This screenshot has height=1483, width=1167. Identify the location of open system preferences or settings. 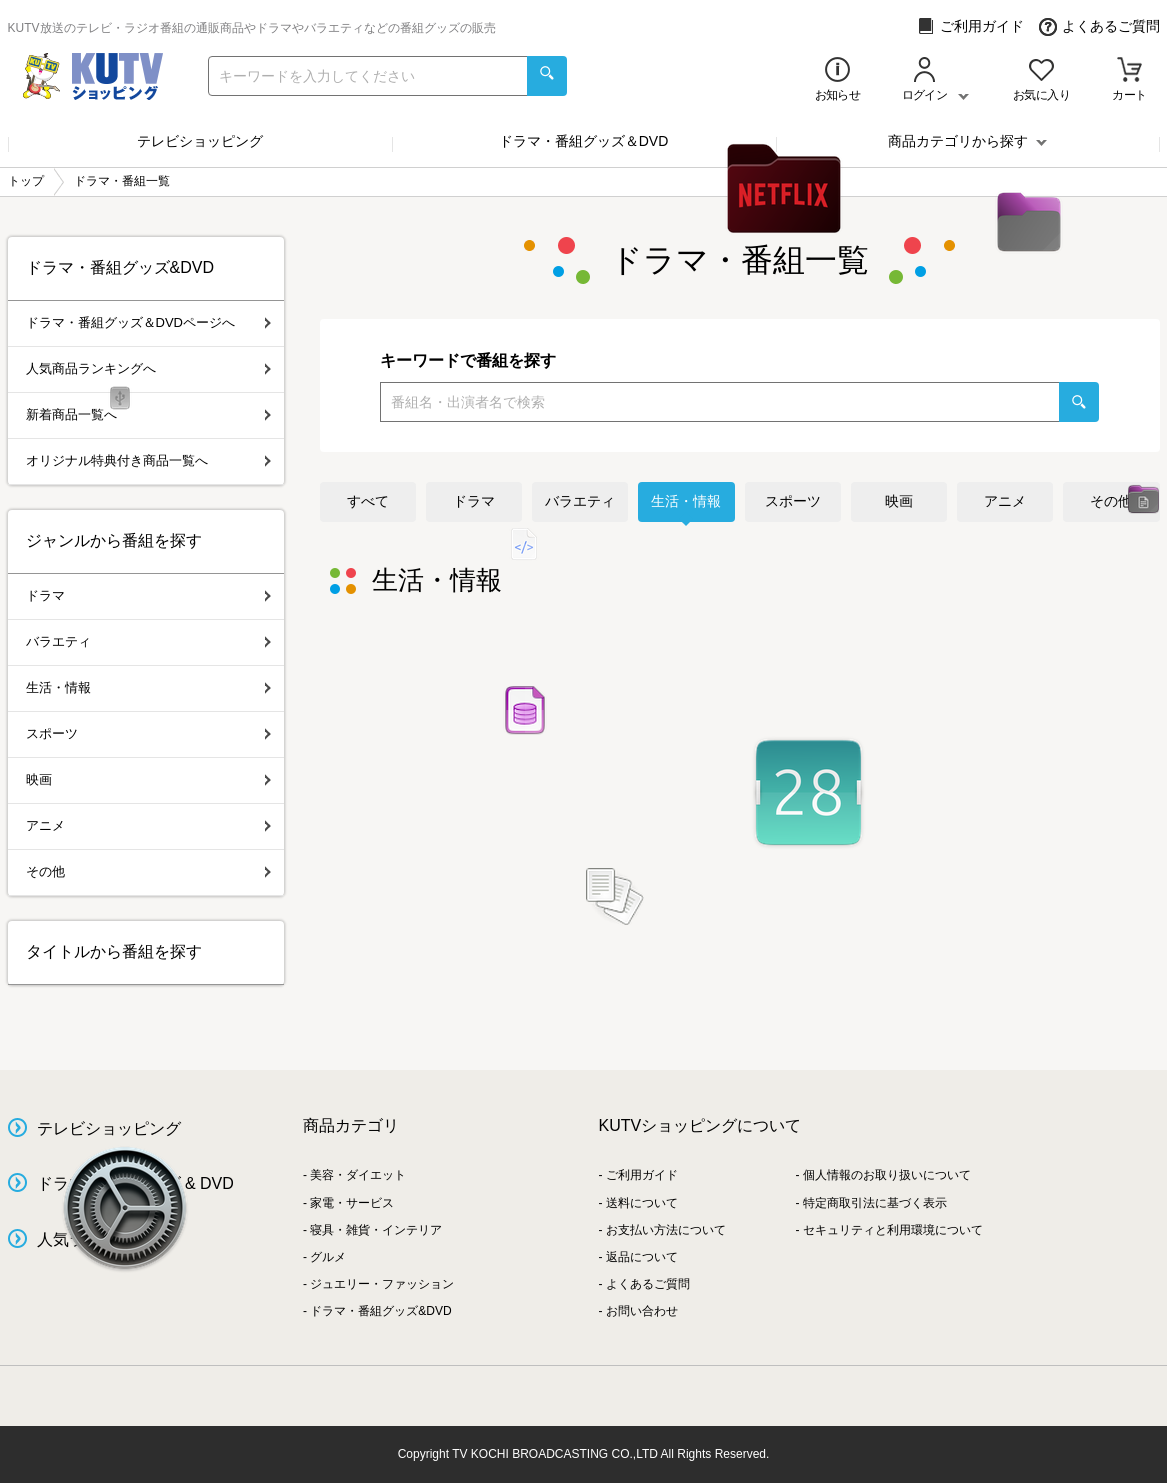
(125, 1208).